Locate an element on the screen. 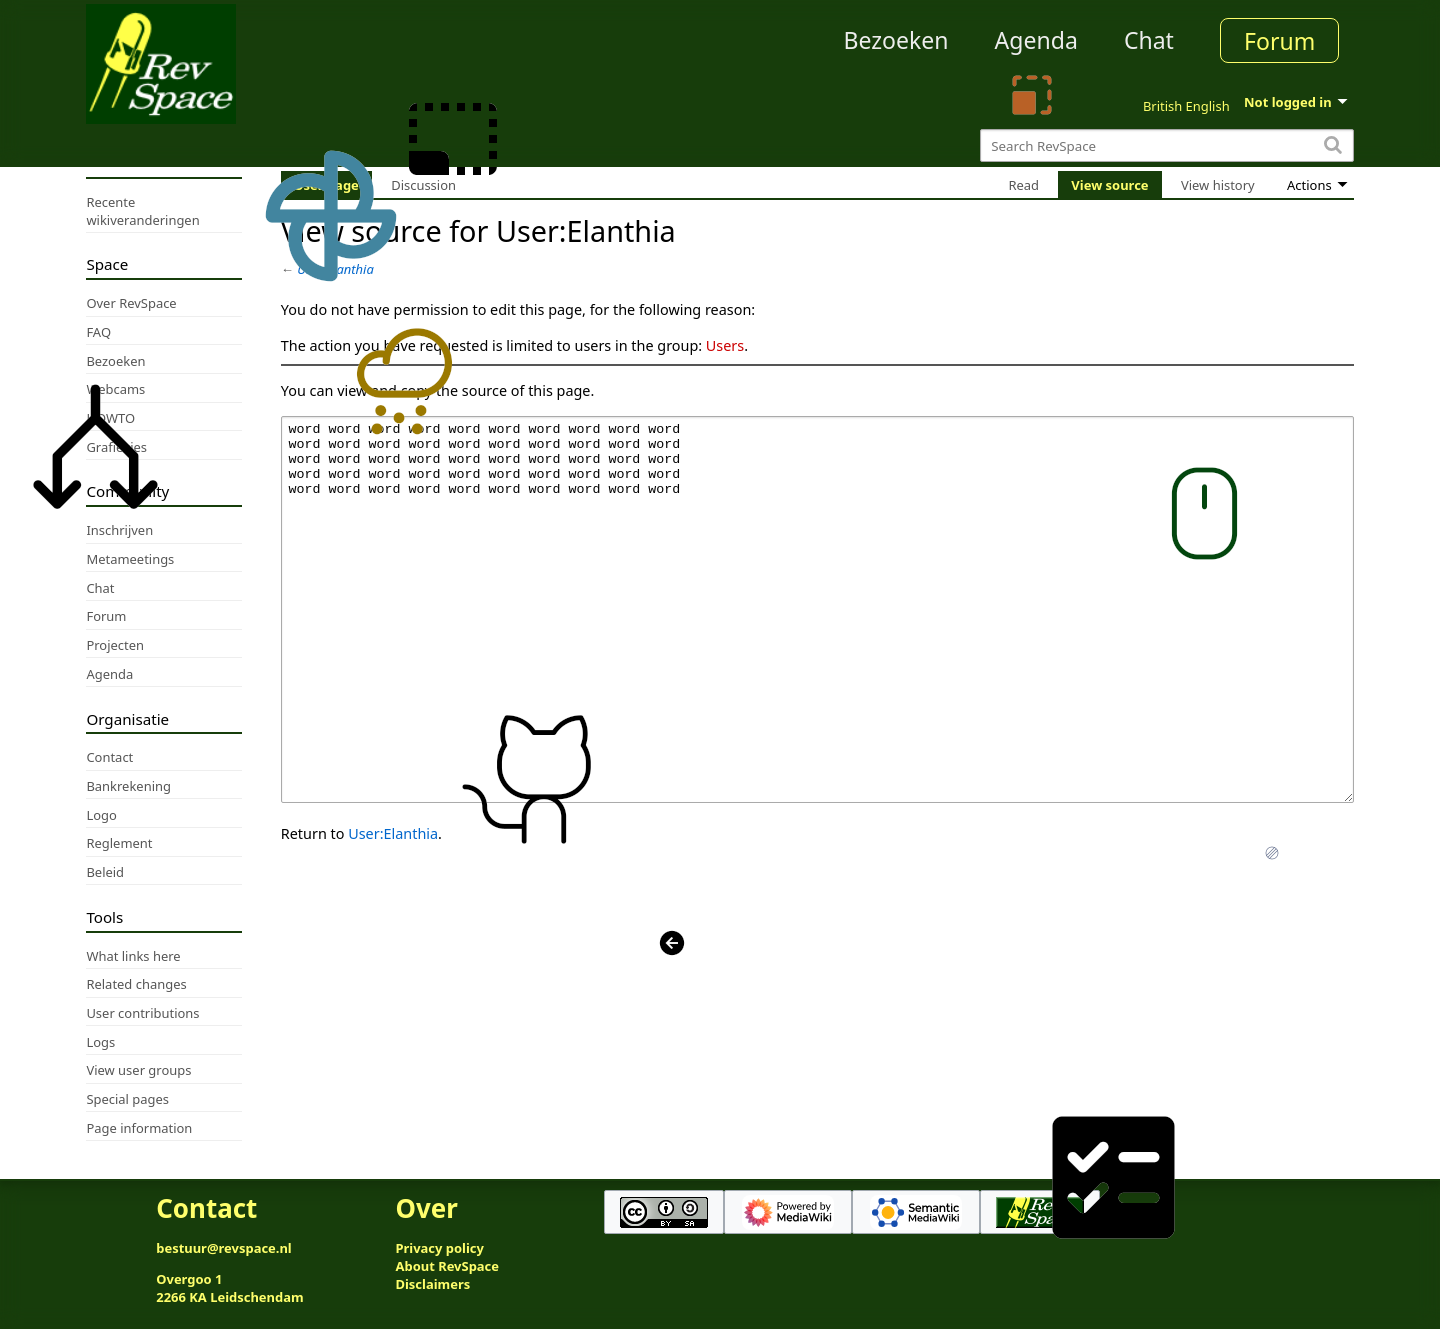 This screenshot has height=1329, width=1440. resize an element or window is located at coordinates (1032, 95).